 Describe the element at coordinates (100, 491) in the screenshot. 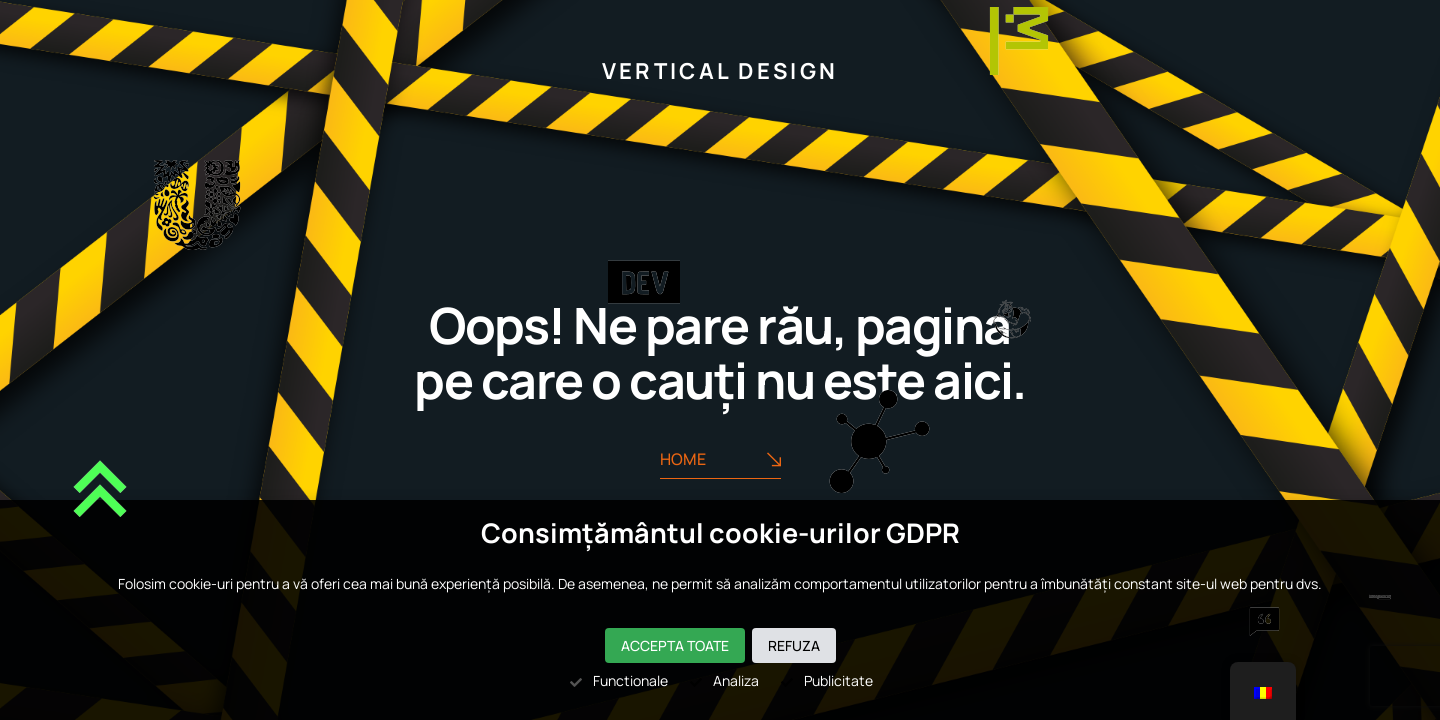

I see `scroll to top of page` at that location.